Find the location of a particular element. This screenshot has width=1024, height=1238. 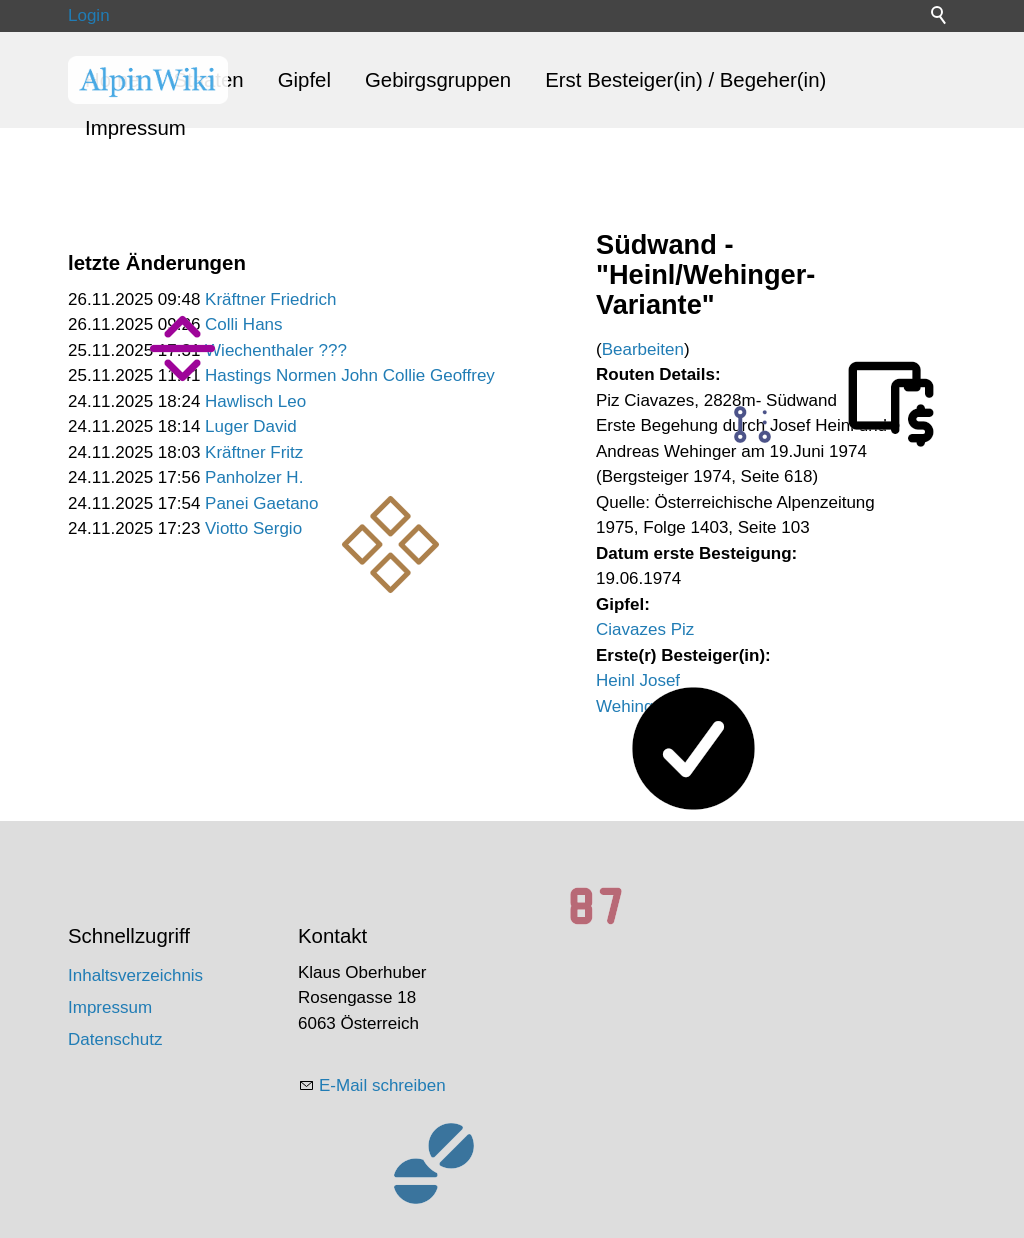

manage device payment or subscription is located at coordinates (891, 400).